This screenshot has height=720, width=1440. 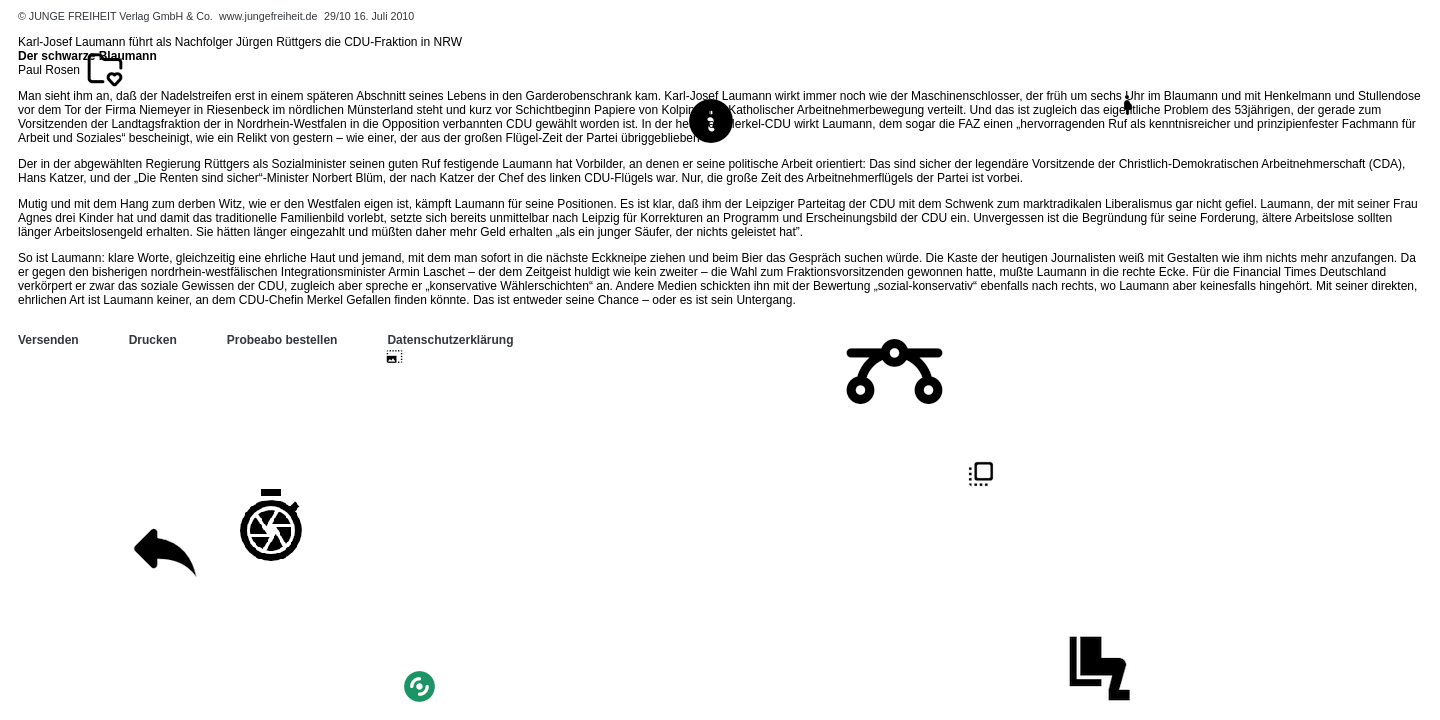 I want to click on adjust camera shutter speed settings, so click(x=271, y=527).